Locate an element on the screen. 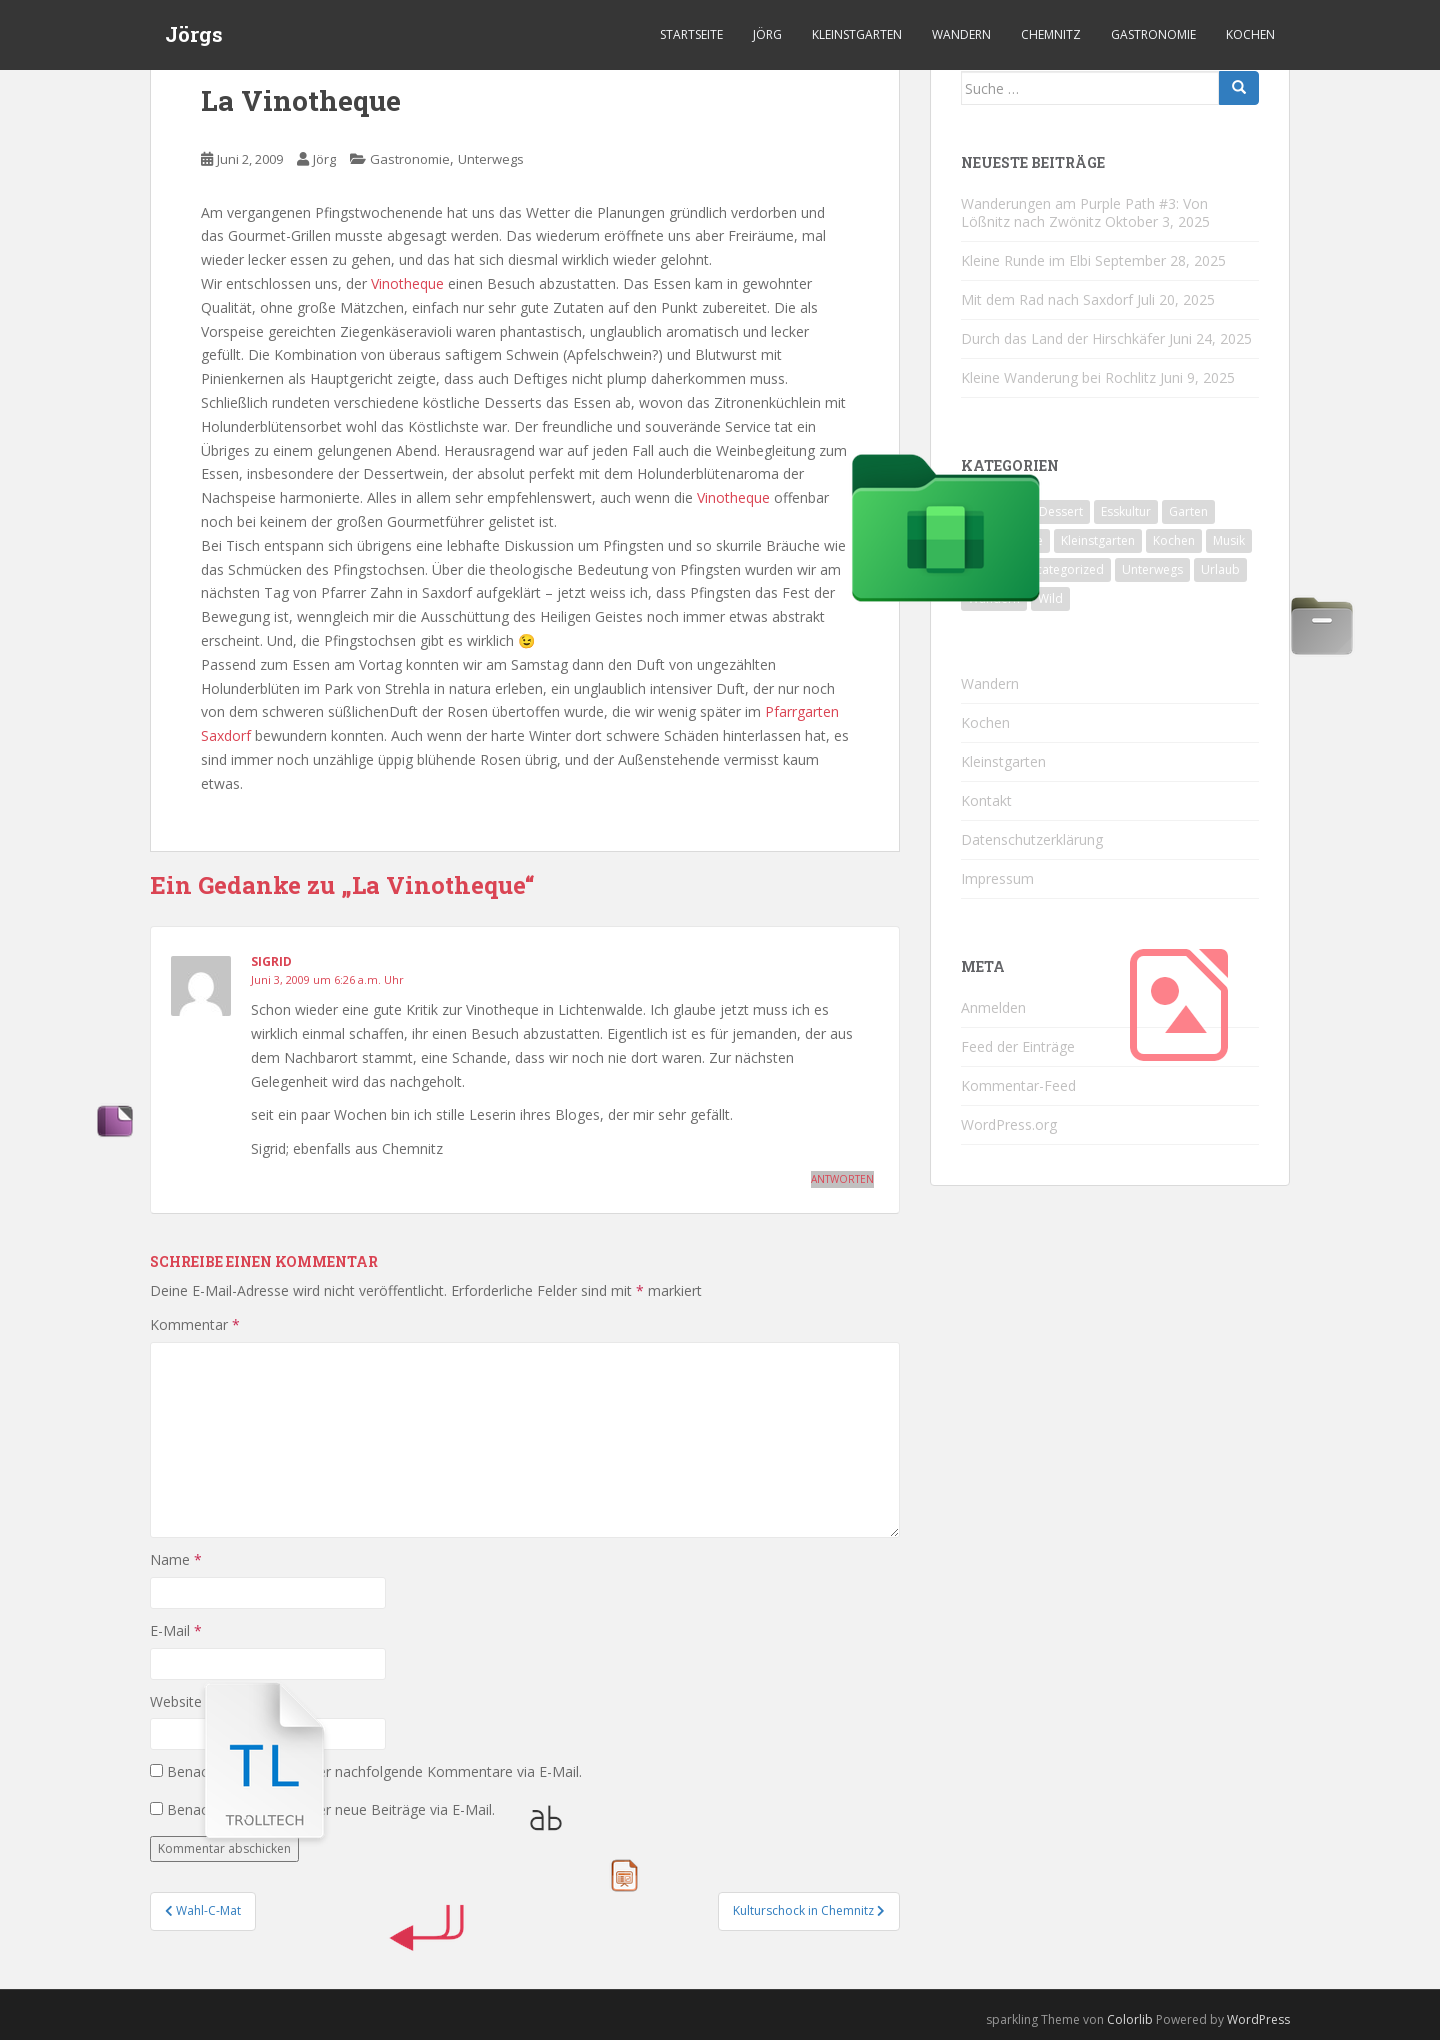  open libreoffice draw application is located at coordinates (1179, 1005).